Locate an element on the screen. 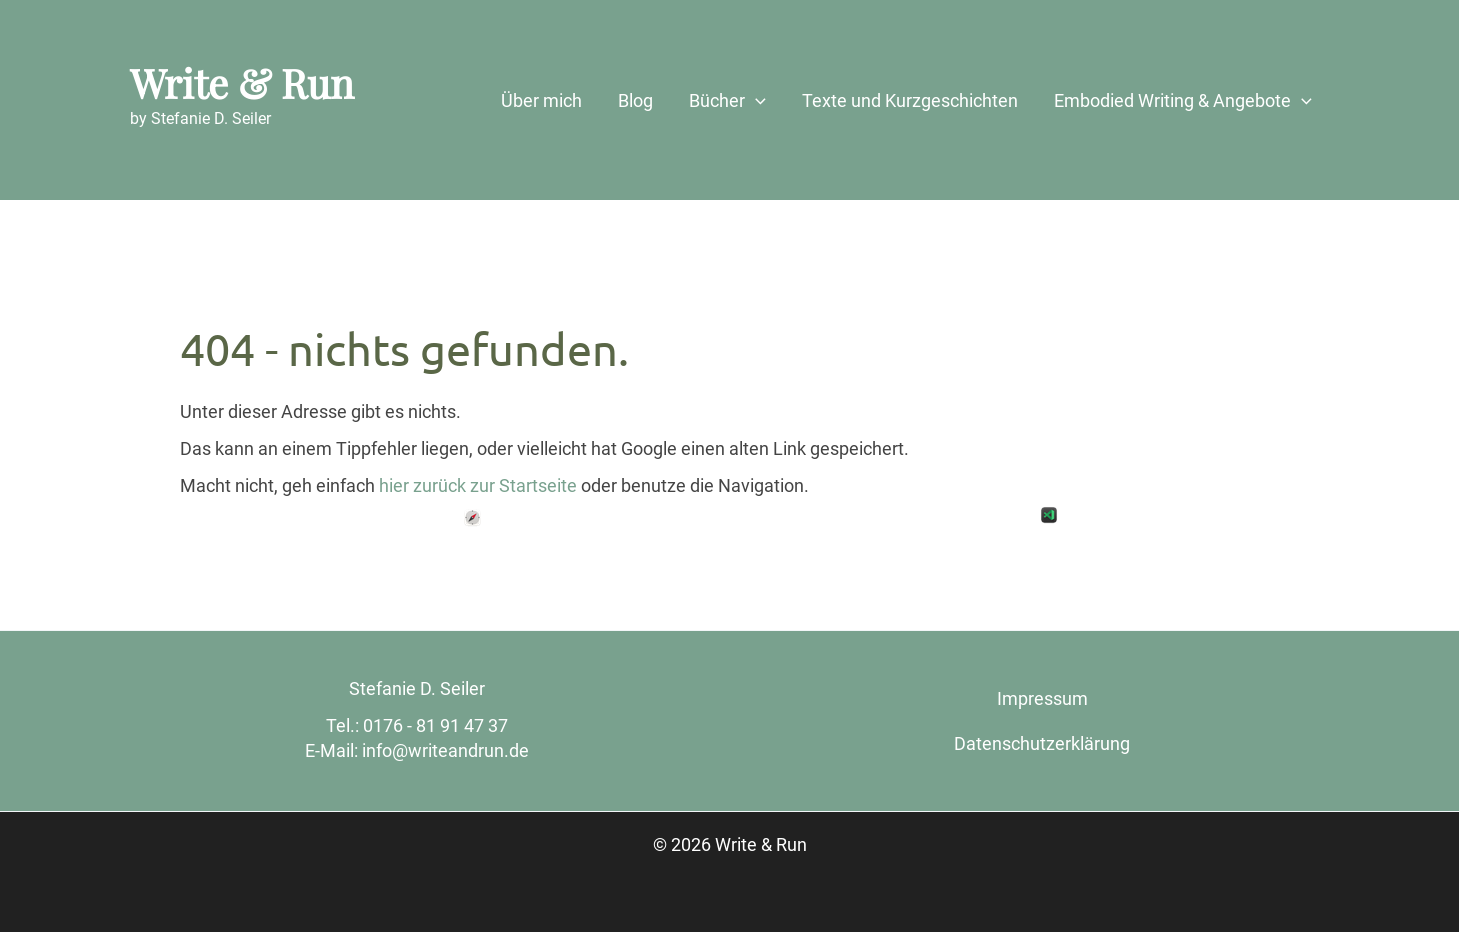 The image size is (1459, 932). open visual studio code insiders app is located at coordinates (1049, 515).